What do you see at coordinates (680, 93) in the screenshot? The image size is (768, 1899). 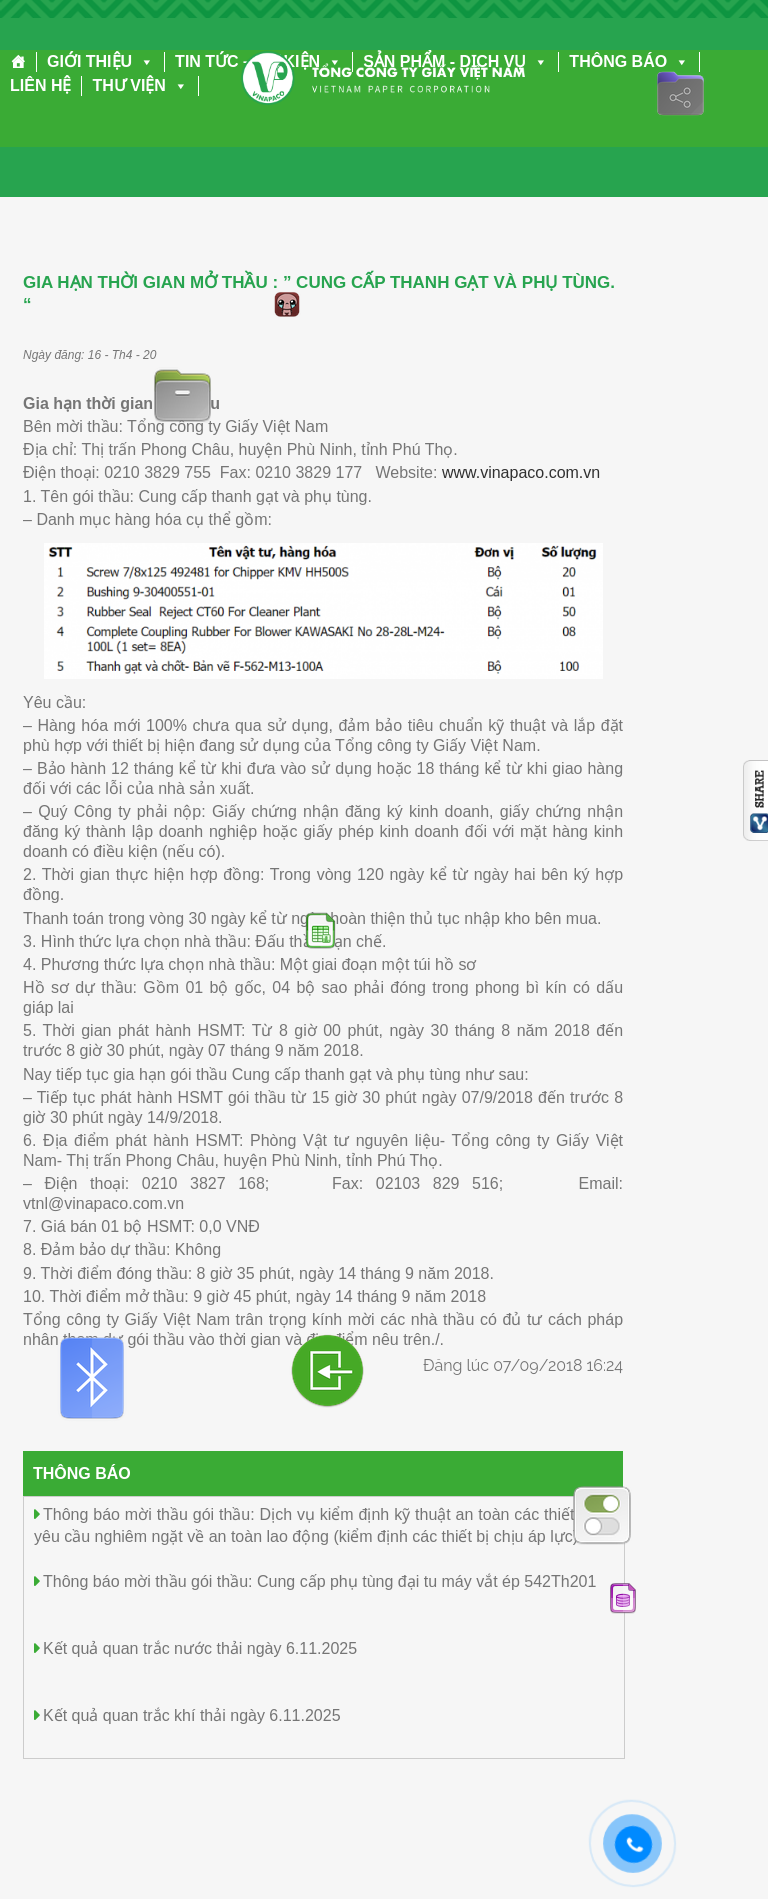 I see `open your public shared folder` at bounding box center [680, 93].